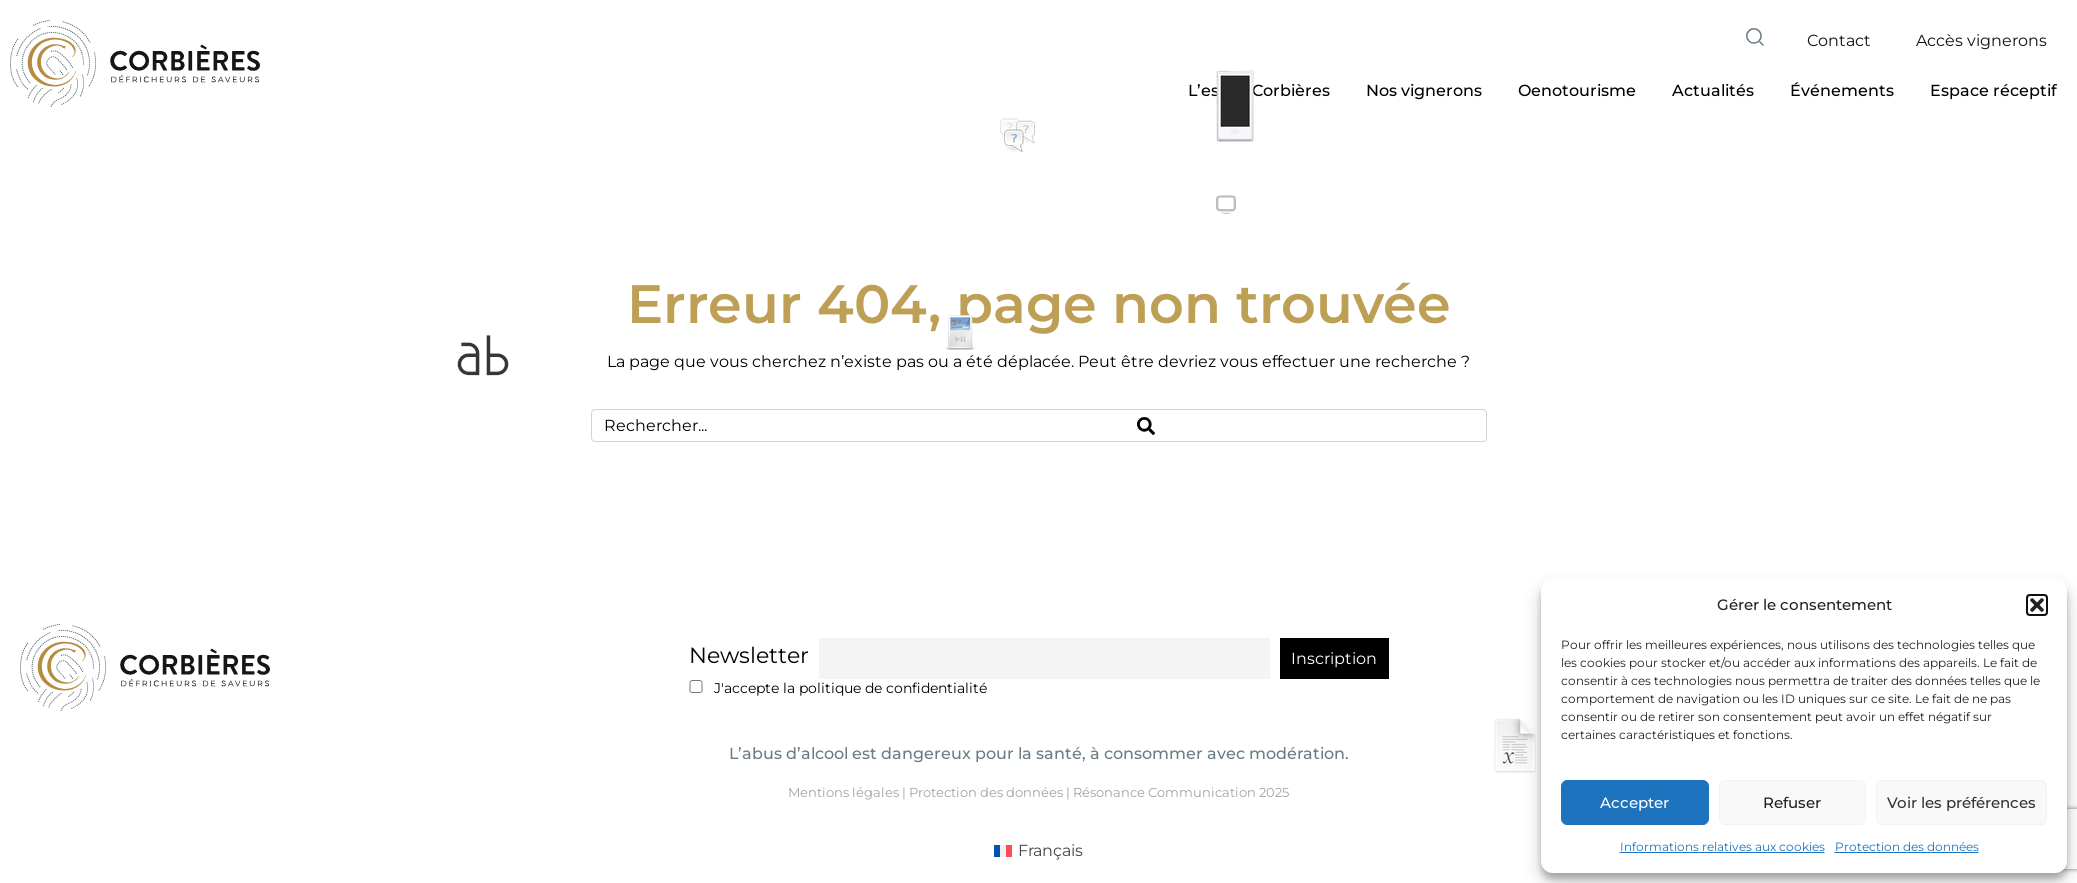  I want to click on access frequently asked questions, so click(1017, 135).